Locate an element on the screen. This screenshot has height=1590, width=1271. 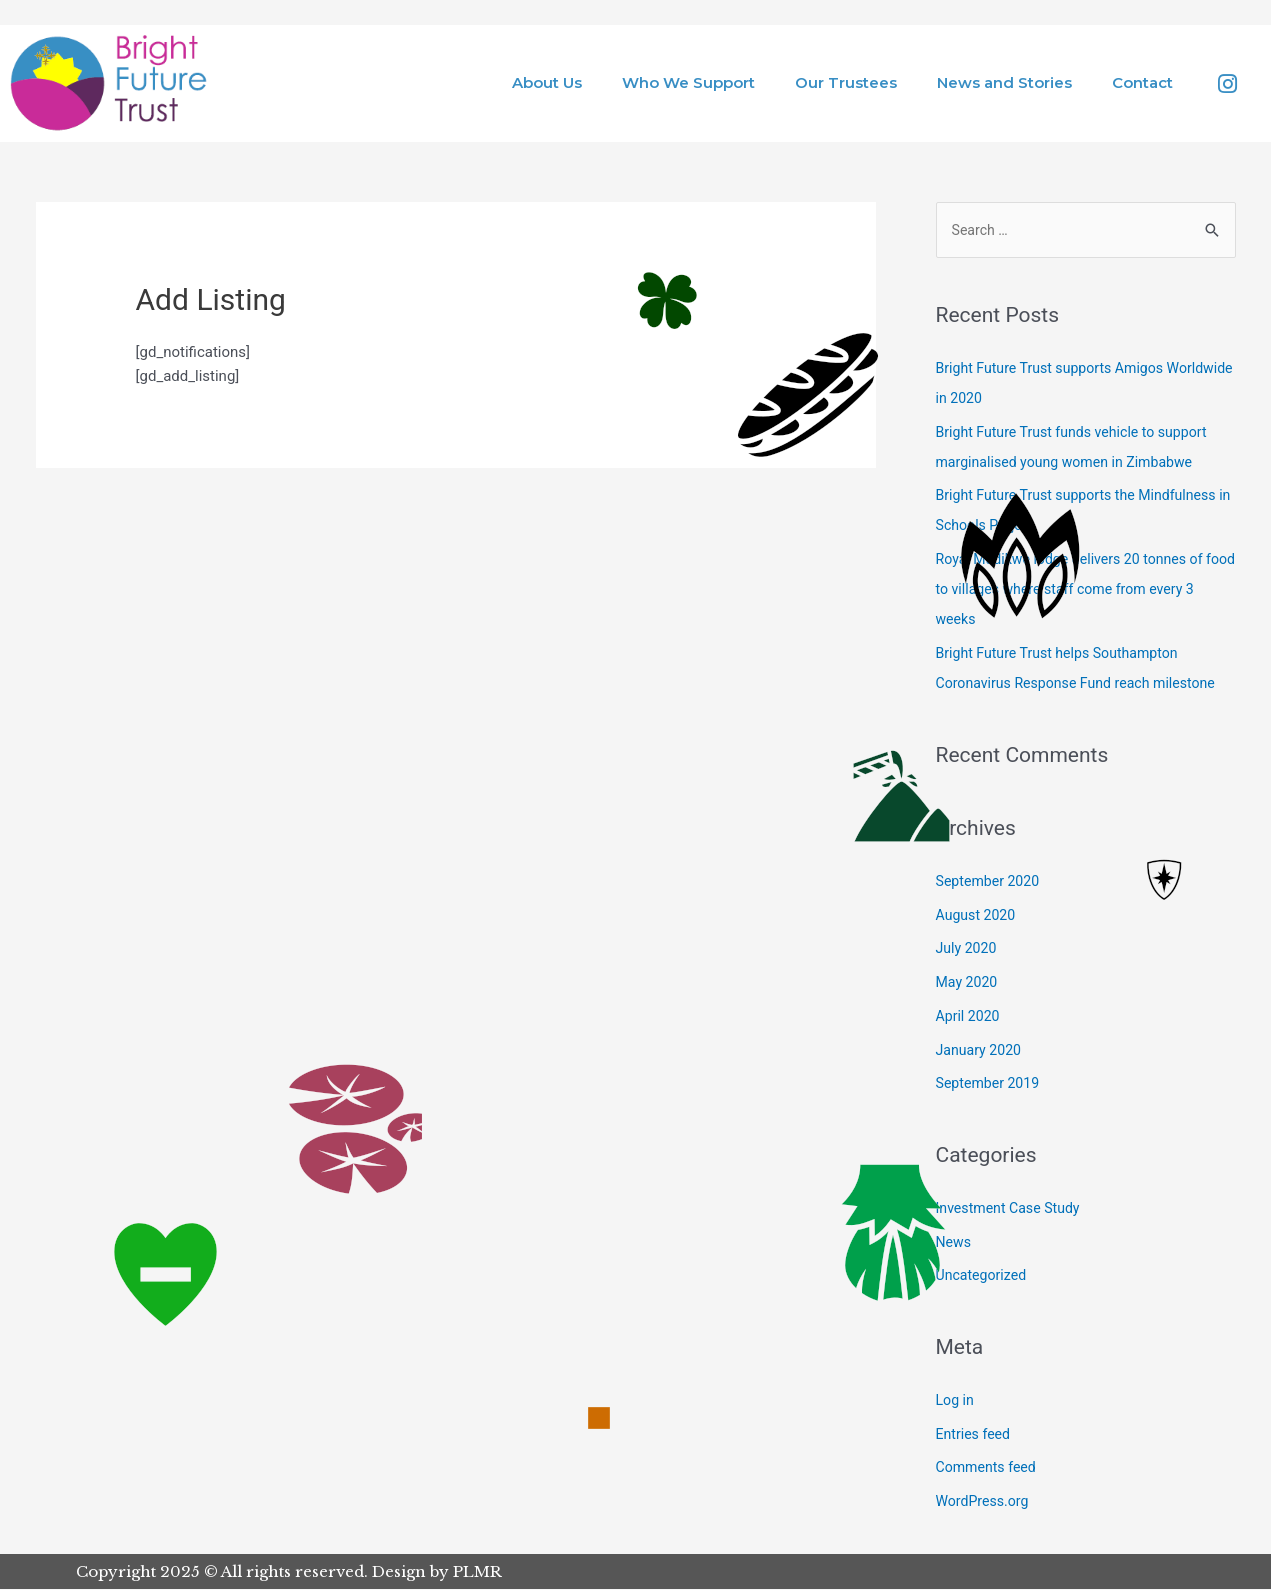
indicates luck or bonus reward in a game is located at coordinates (667, 300).